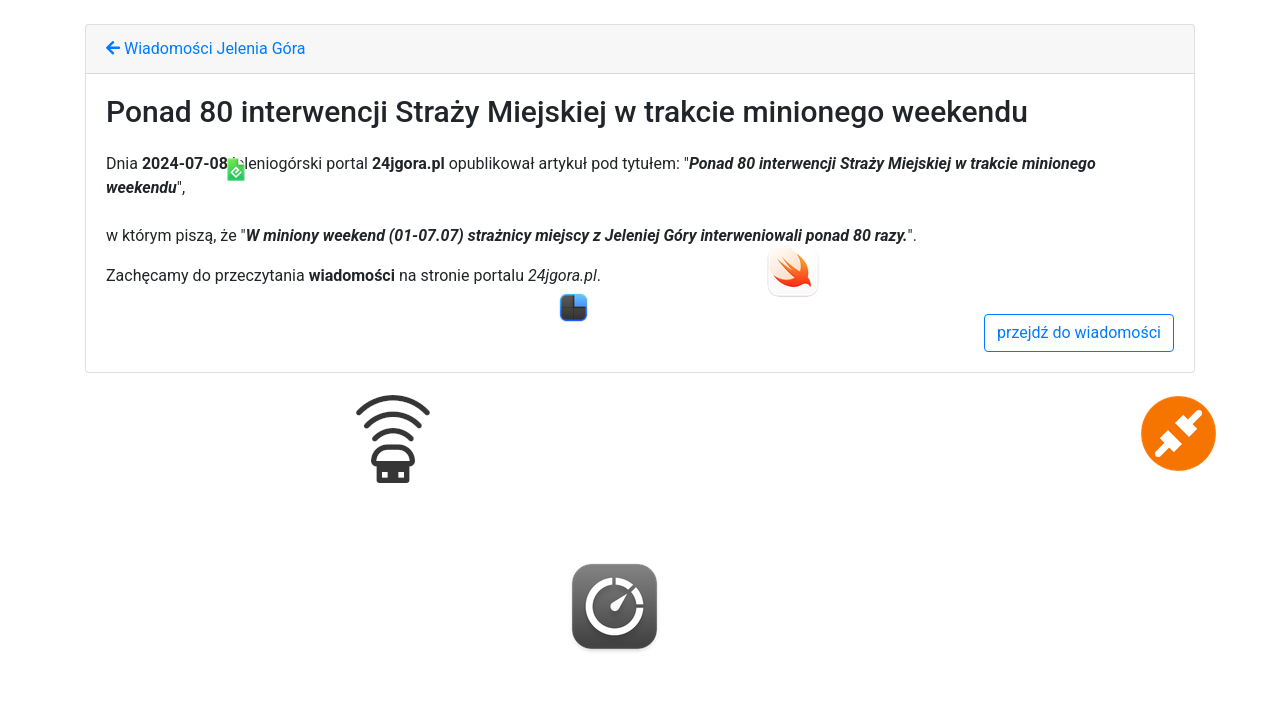 This screenshot has height=720, width=1280. I want to click on indicates a disconnected or unmounted drive, so click(1178, 433).